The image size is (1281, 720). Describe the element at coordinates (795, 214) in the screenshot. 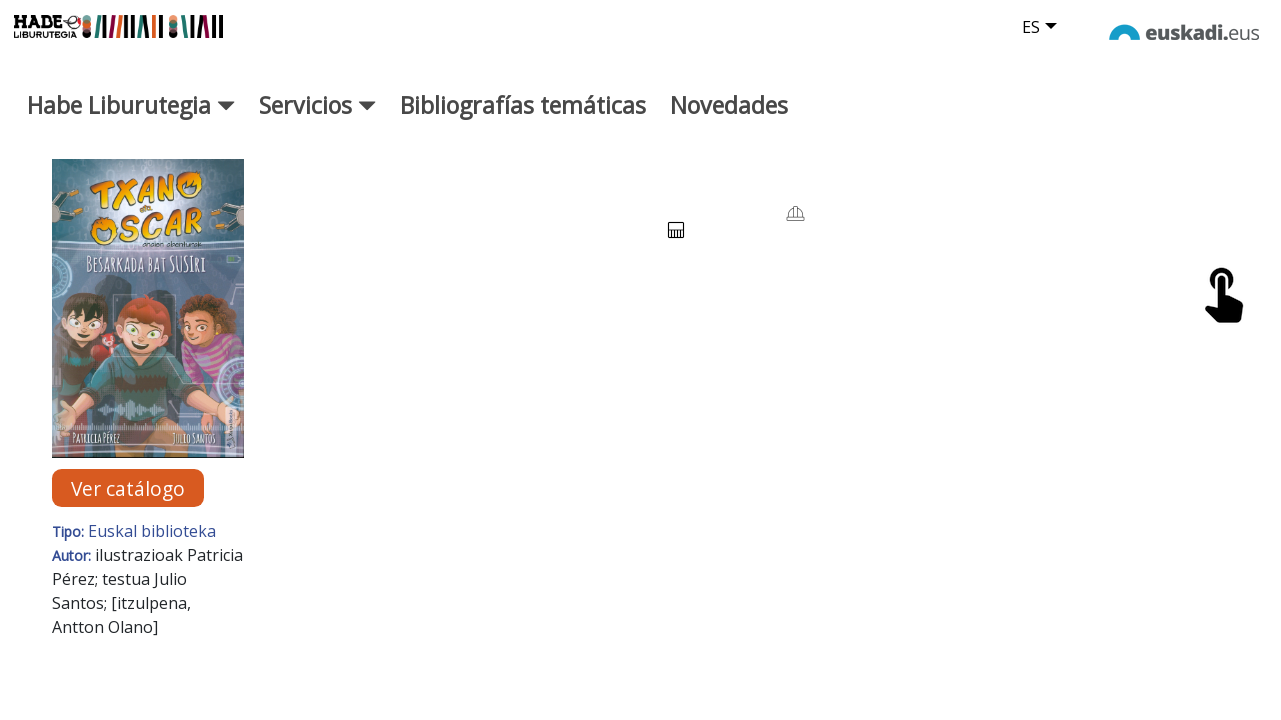

I see `access construction or safety settings` at that location.